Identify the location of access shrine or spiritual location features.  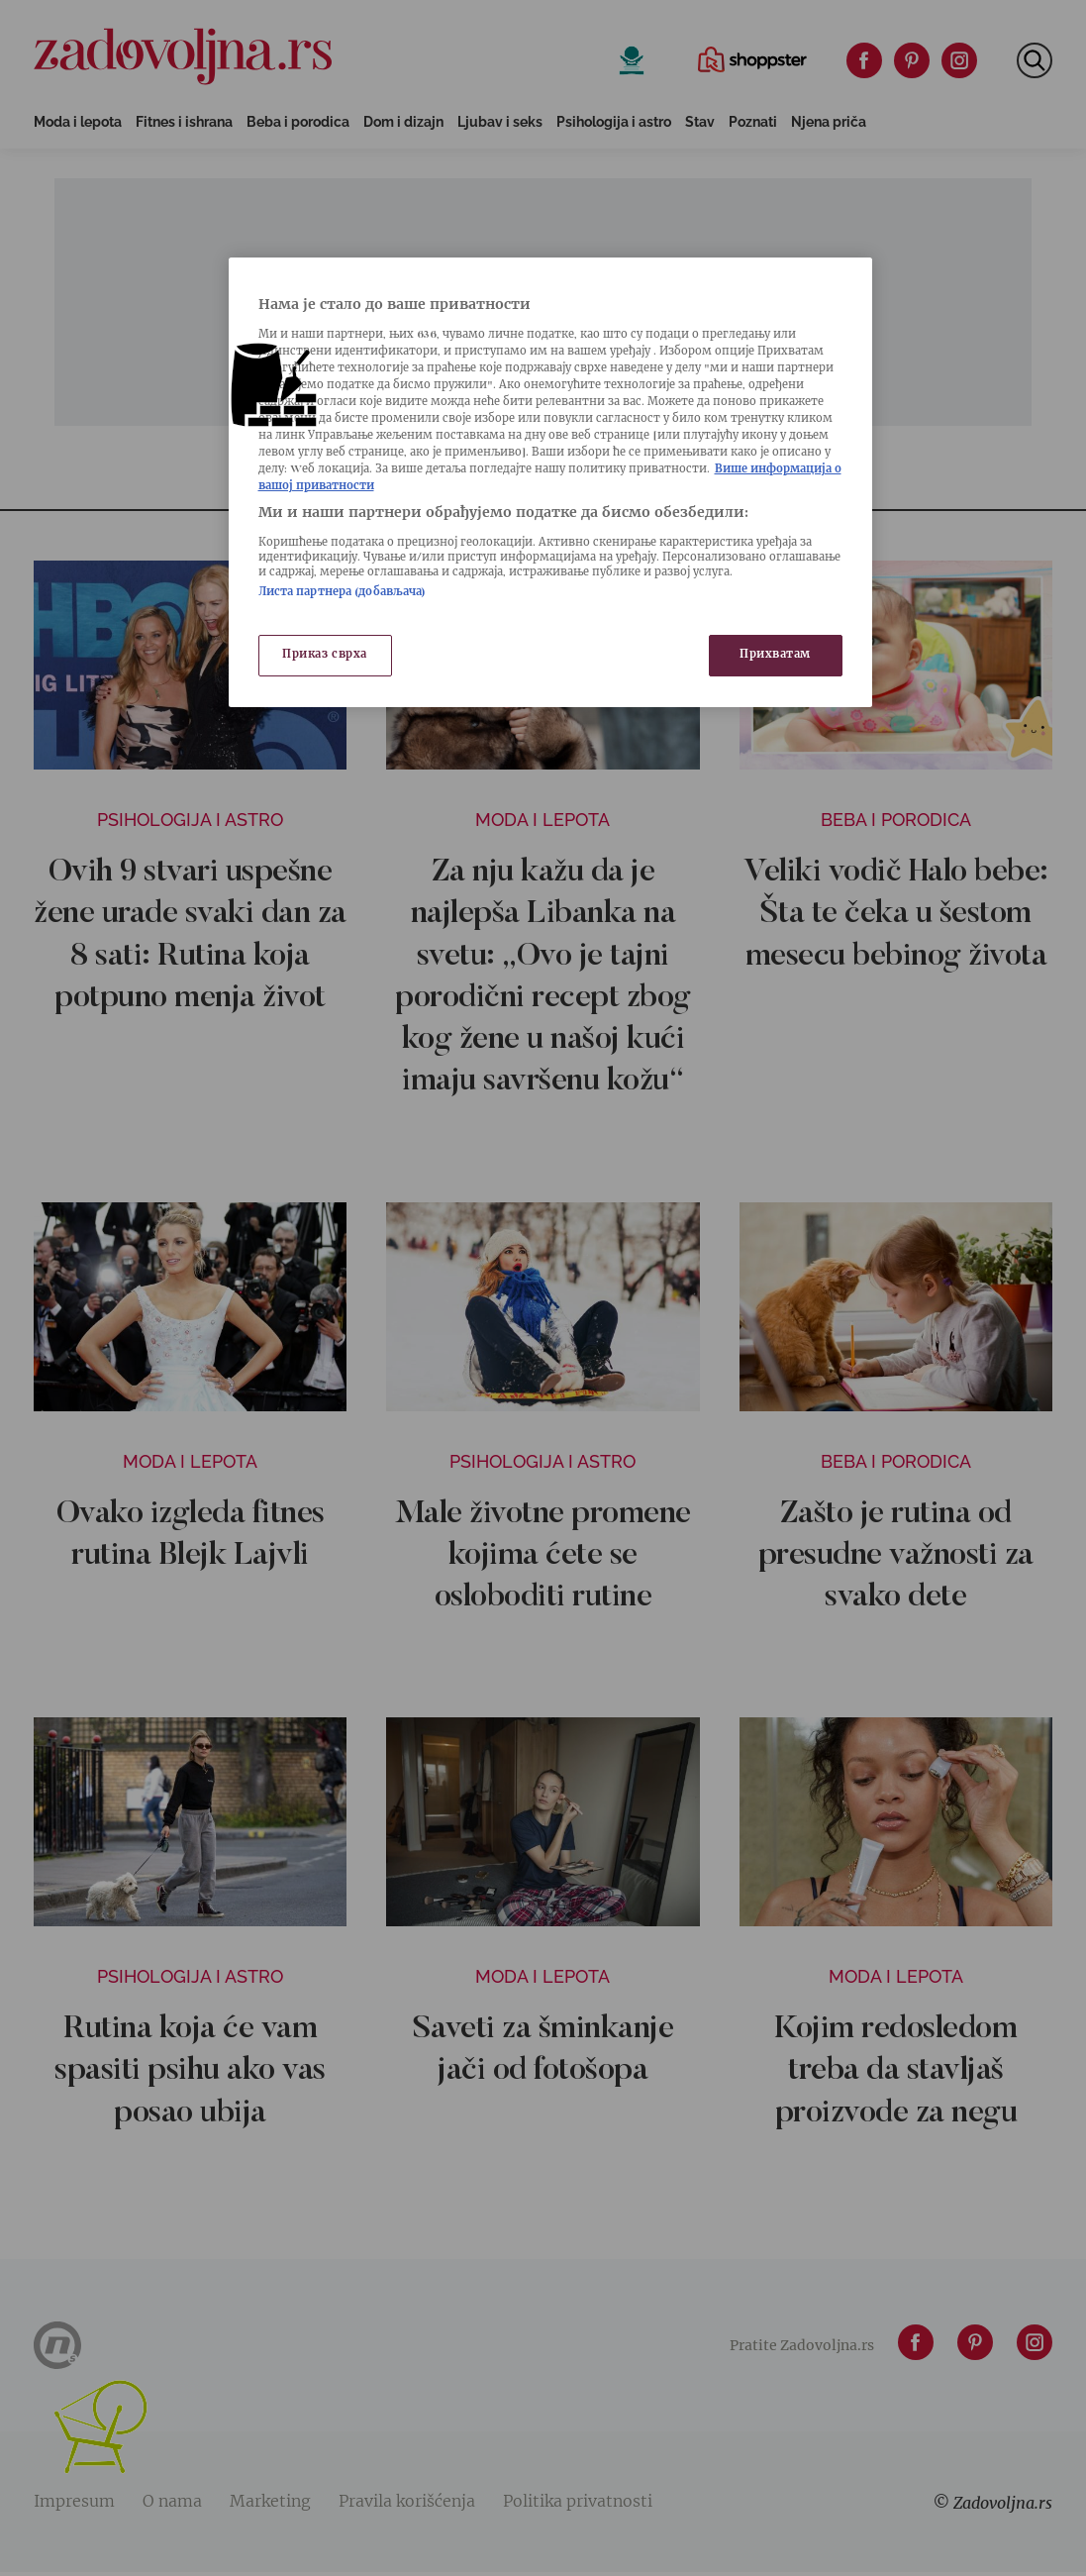
(632, 60).